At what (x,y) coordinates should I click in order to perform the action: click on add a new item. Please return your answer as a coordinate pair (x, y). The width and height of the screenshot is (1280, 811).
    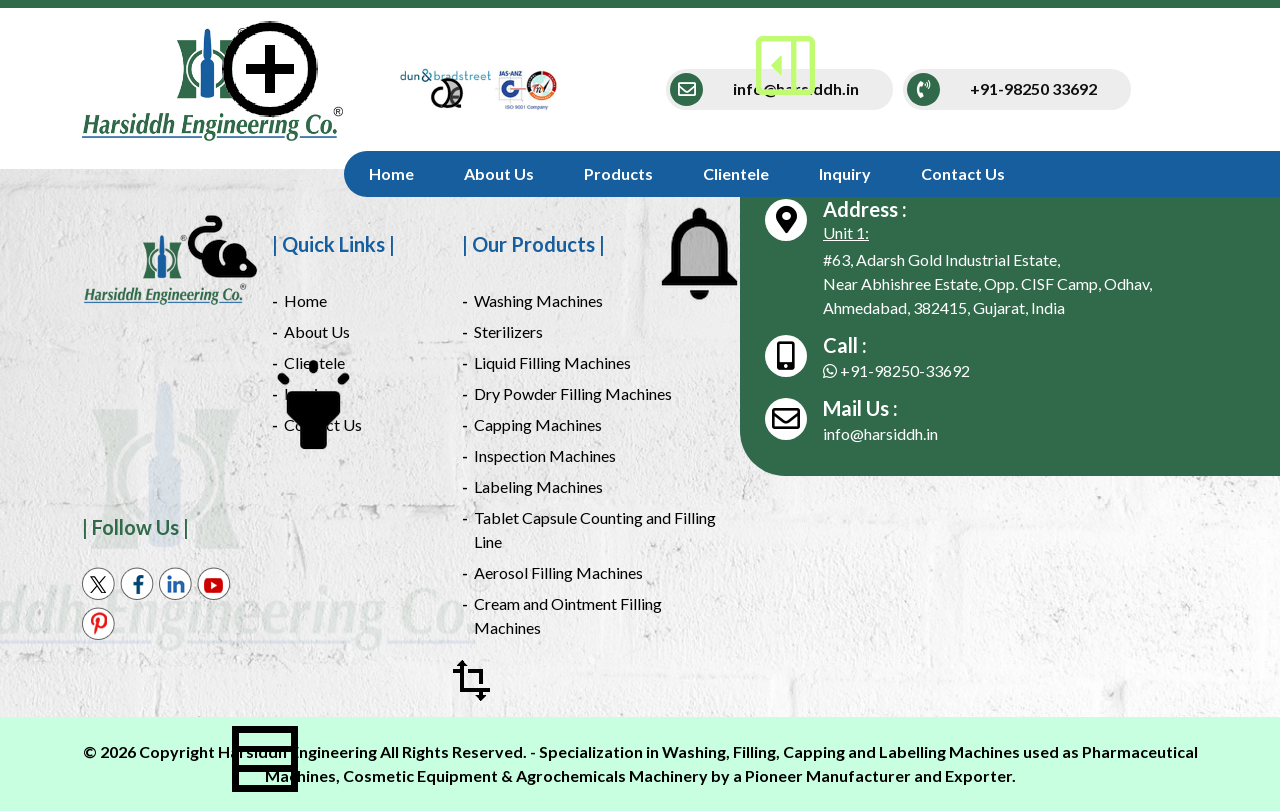
    Looking at the image, I should click on (270, 69).